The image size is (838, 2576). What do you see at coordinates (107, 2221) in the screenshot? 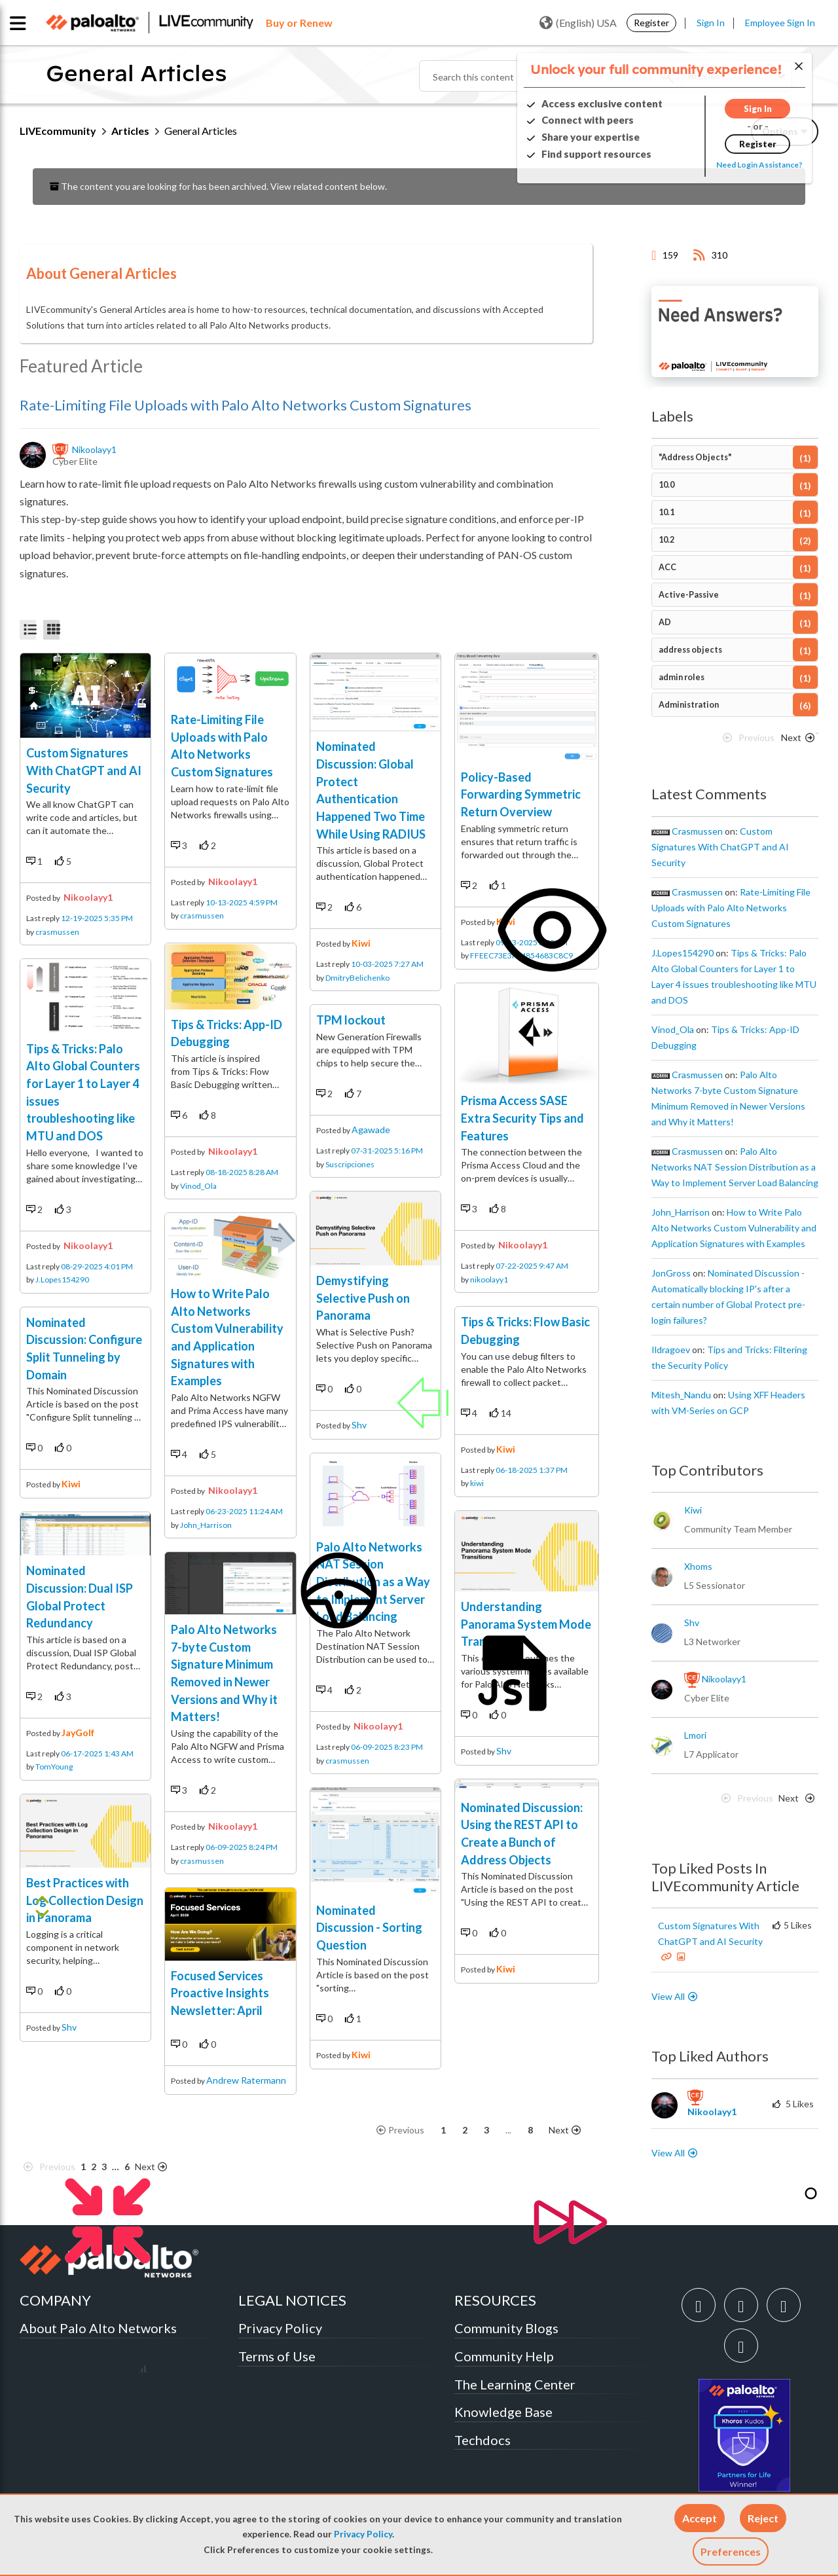
I see `exit fullscreen mode` at bounding box center [107, 2221].